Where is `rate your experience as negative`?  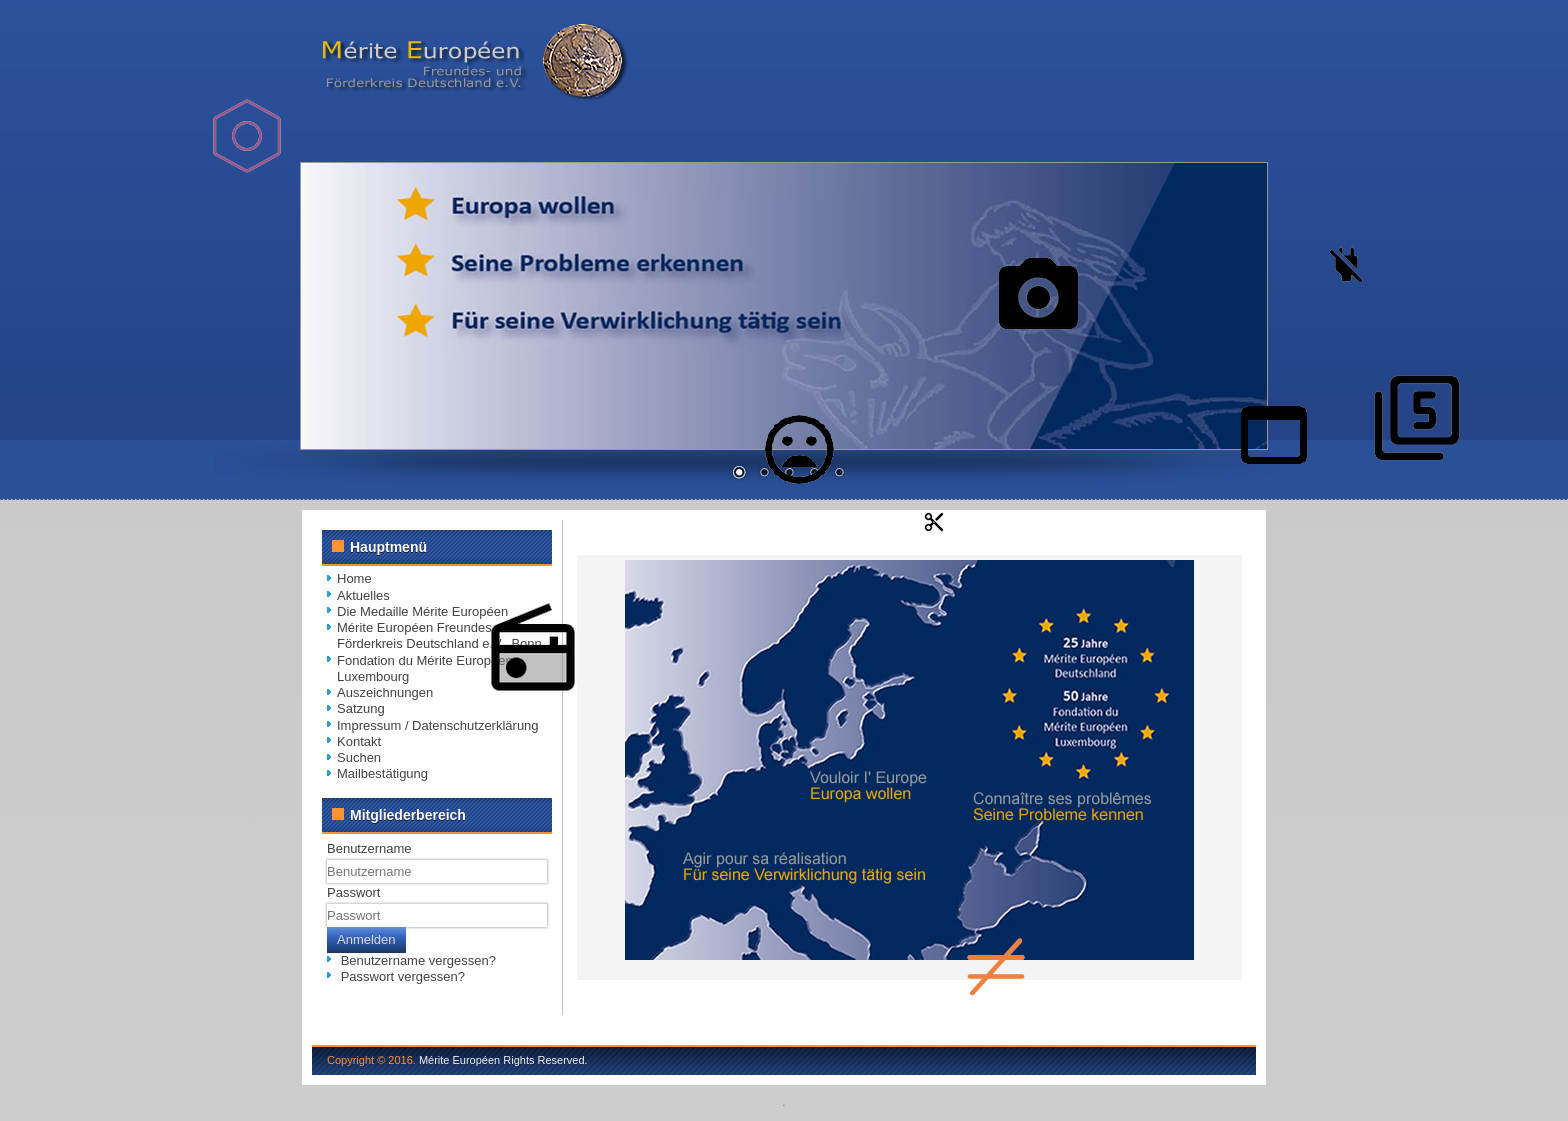
rate your experience as negative is located at coordinates (799, 449).